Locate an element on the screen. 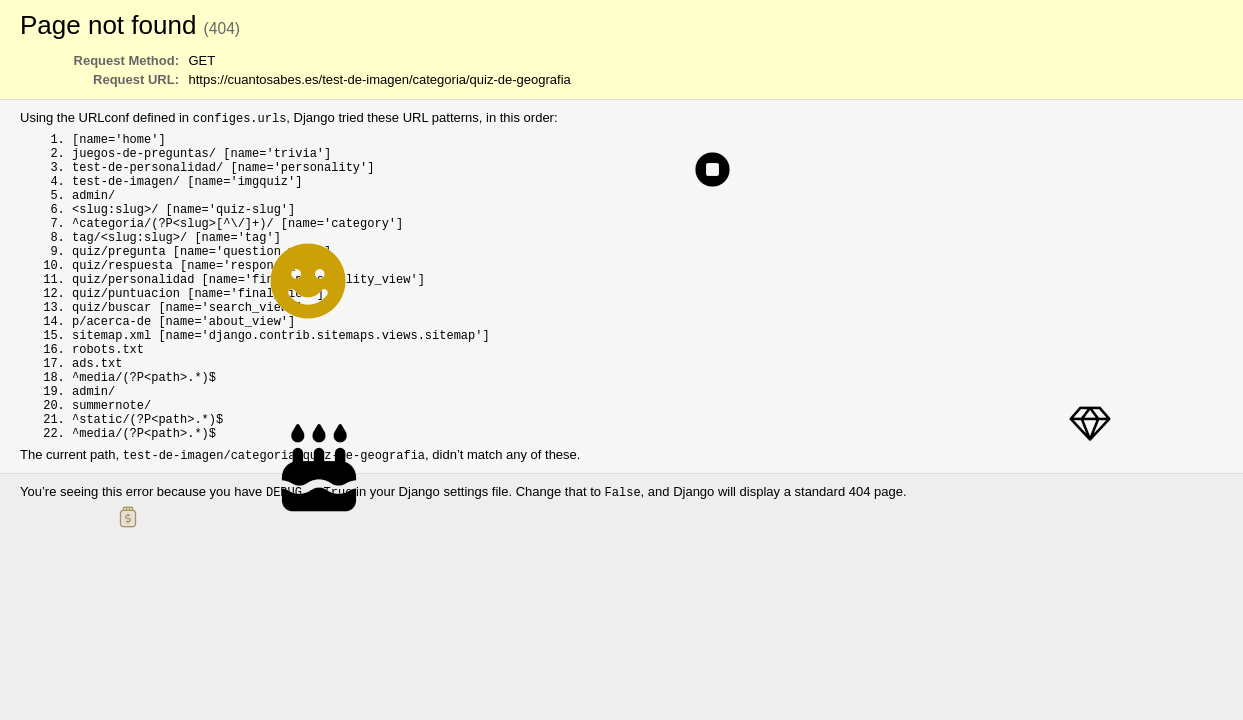  send a tip or donation is located at coordinates (128, 517).